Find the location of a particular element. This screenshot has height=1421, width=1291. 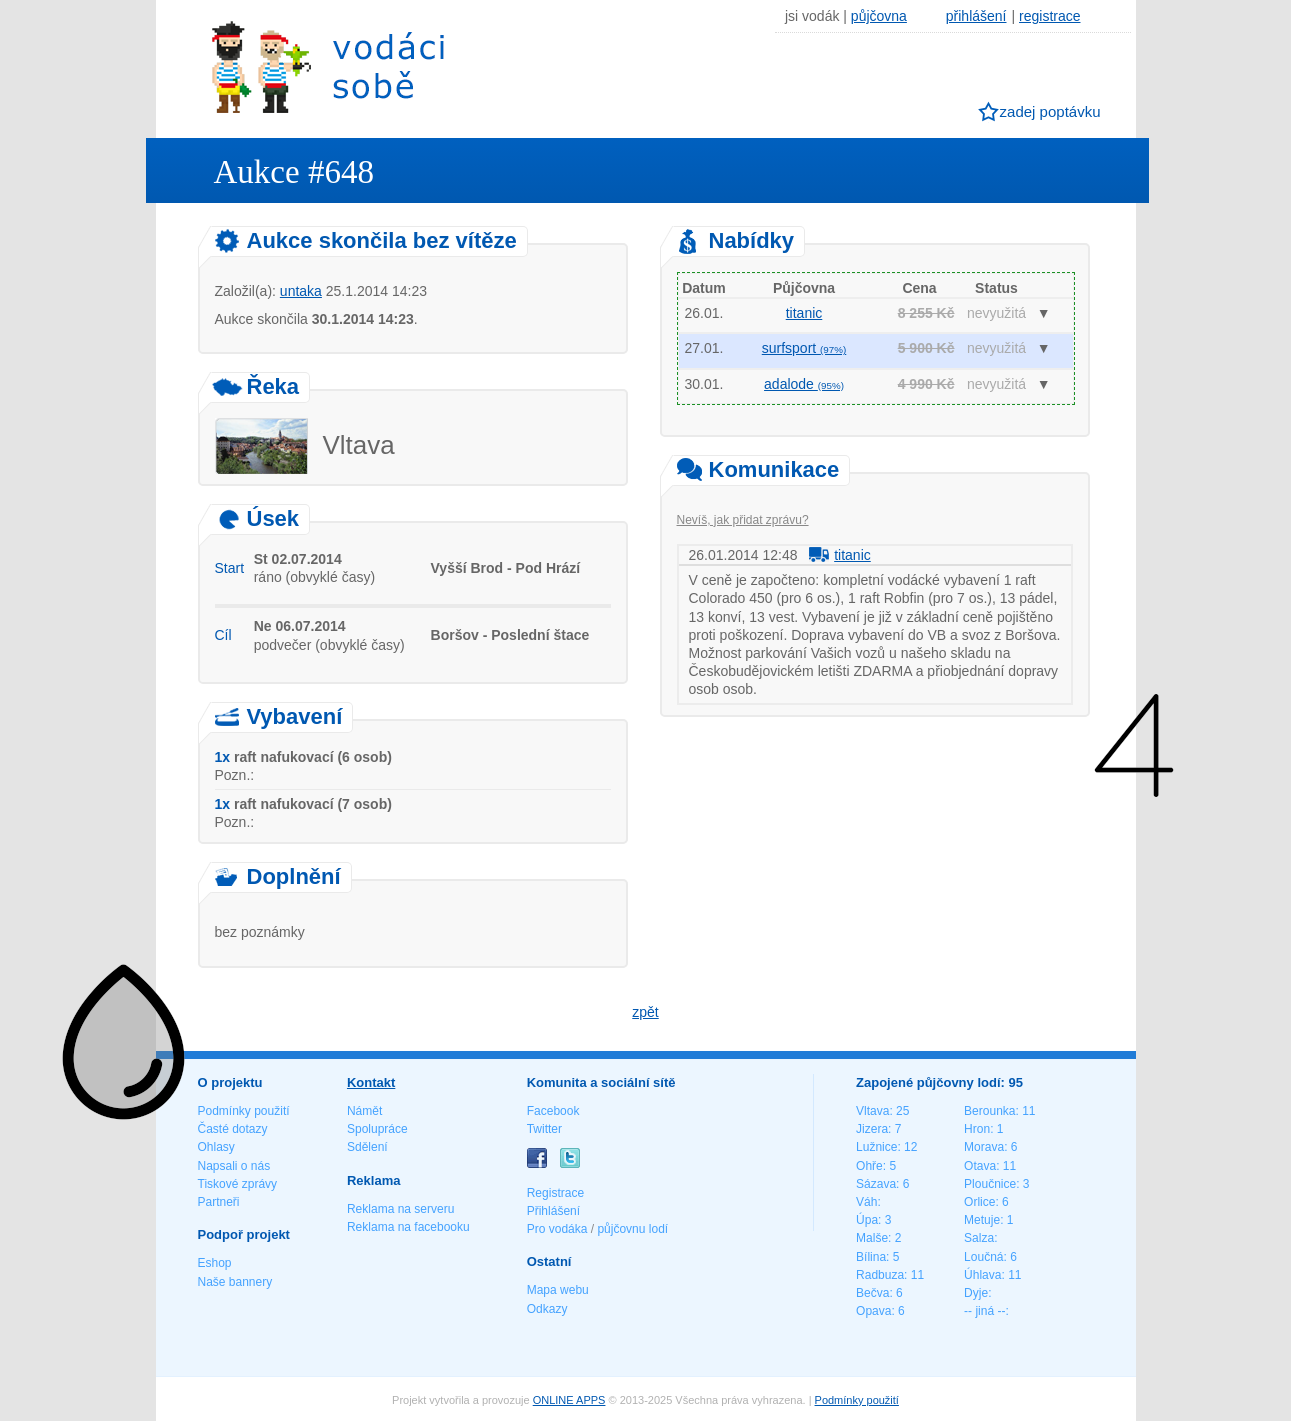

indicates step four in a sequence or process is located at coordinates (1136, 745).